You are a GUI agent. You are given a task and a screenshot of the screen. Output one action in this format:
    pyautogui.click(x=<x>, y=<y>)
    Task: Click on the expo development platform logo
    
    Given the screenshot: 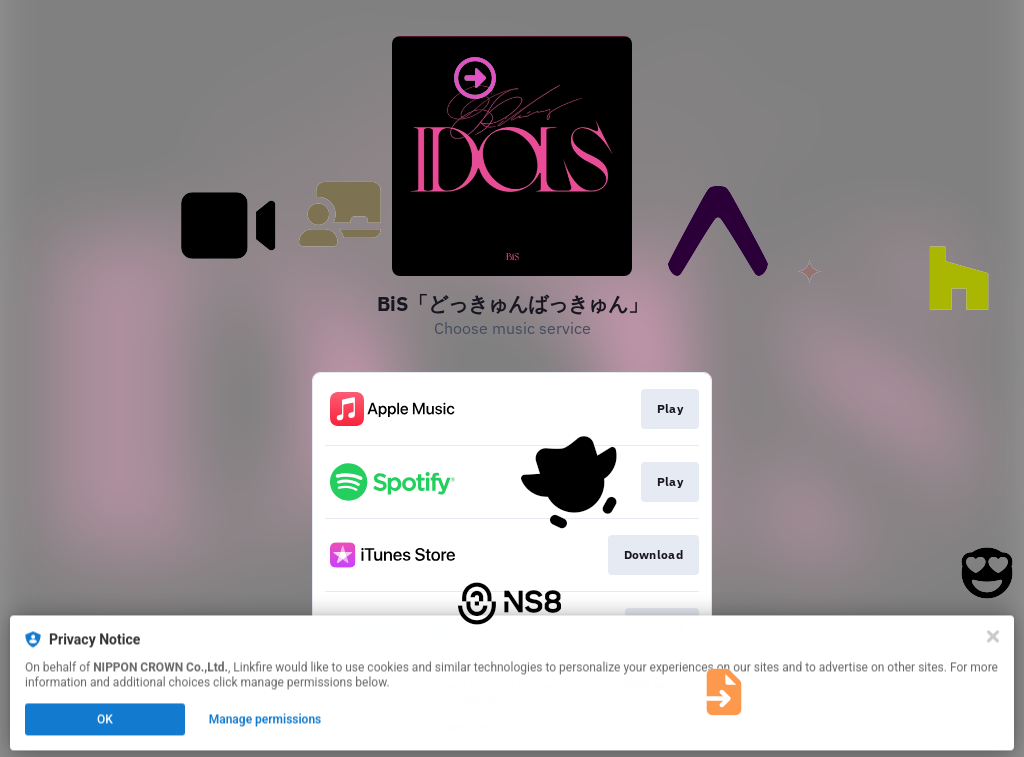 What is the action you would take?
    pyautogui.click(x=718, y=231)
    